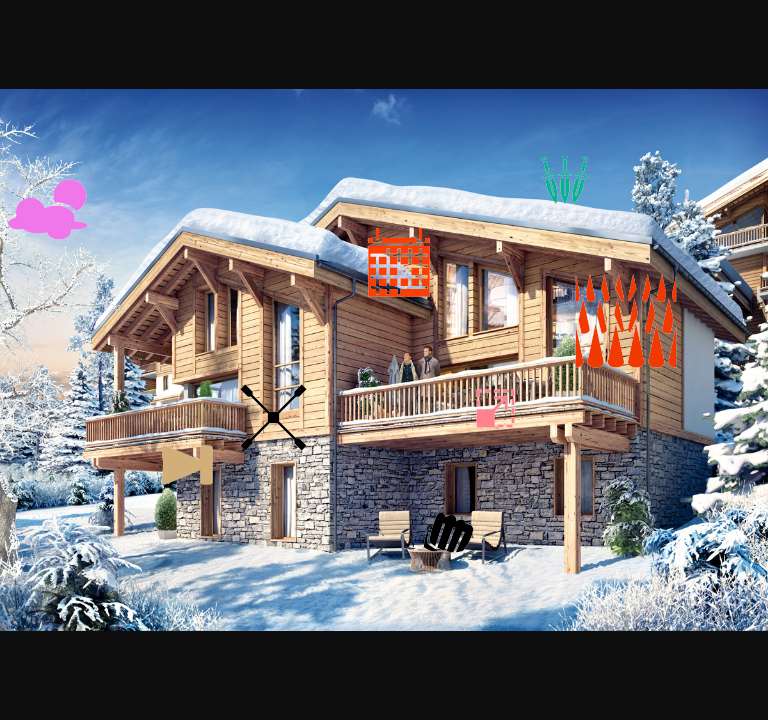 Image resolution: width=768 pixels, height=720 pixels. Describe the element at coordinates (565, 180) in the screenshot. I see `select daggers as your weapon type` at that location.